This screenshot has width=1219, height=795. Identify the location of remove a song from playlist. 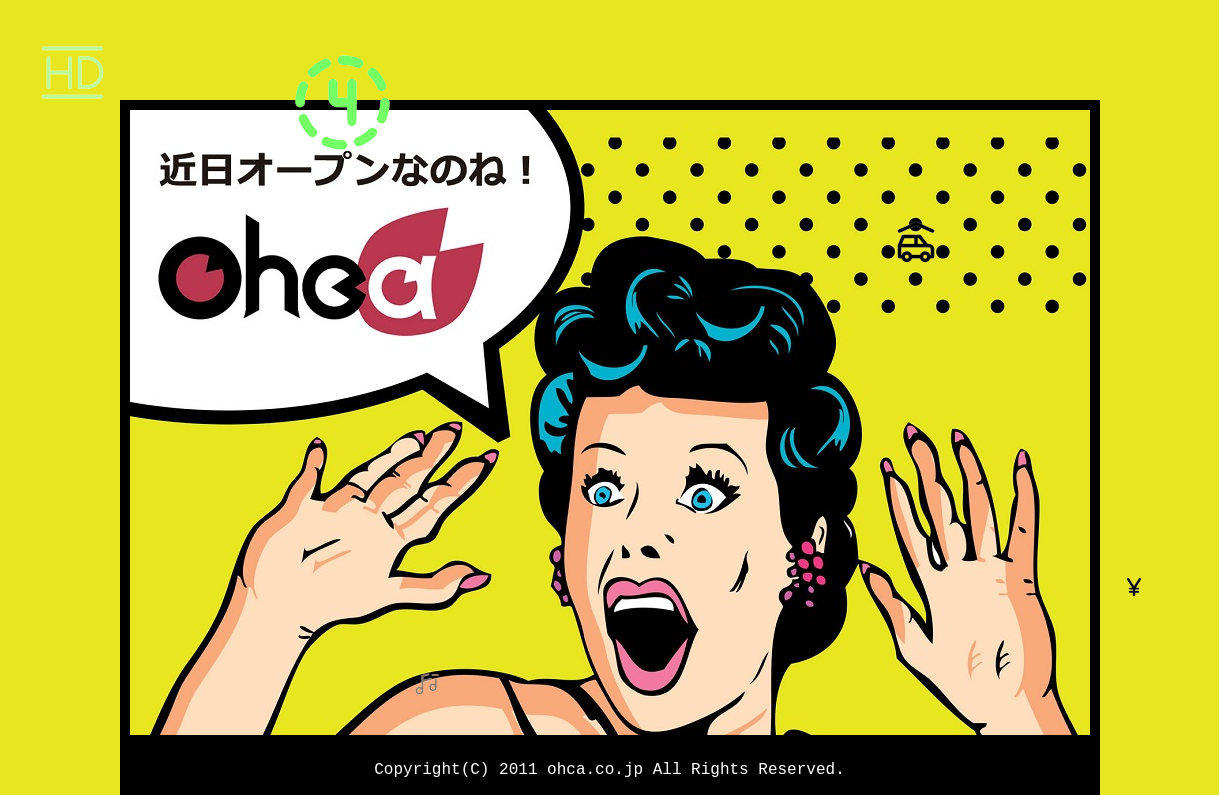
(427, 683).